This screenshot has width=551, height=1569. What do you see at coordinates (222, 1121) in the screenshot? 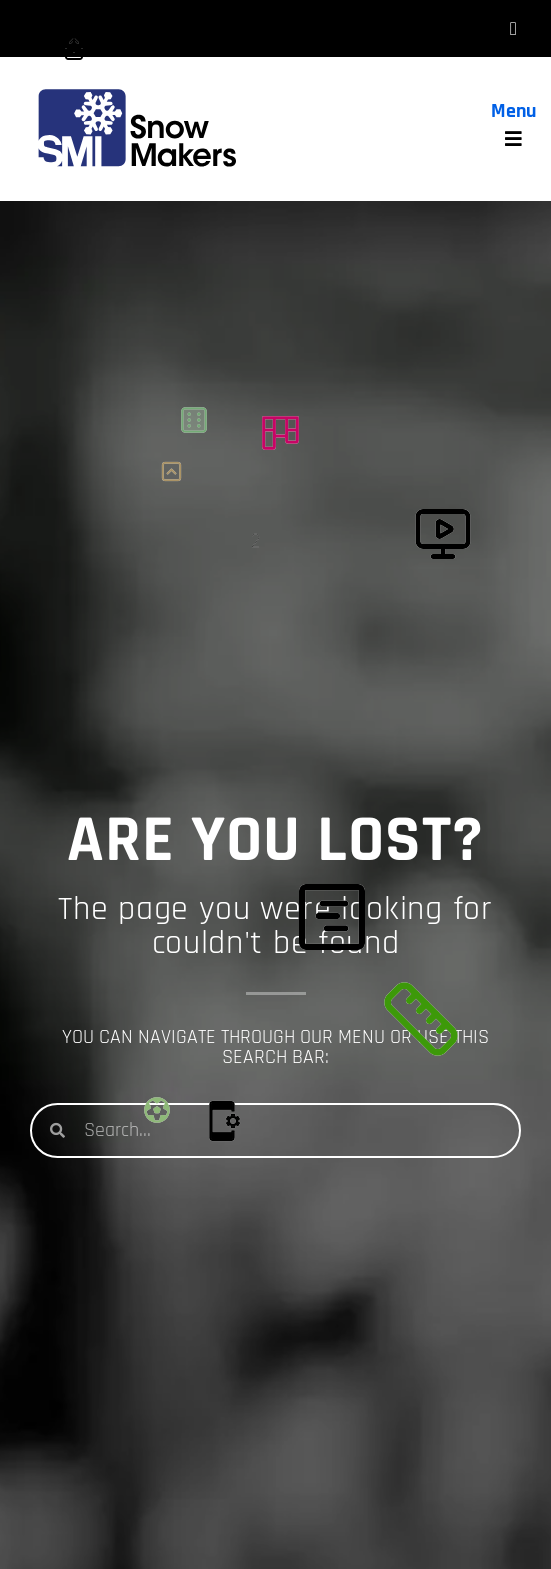
I see `open app settings` at bounding box center [222, 1121].